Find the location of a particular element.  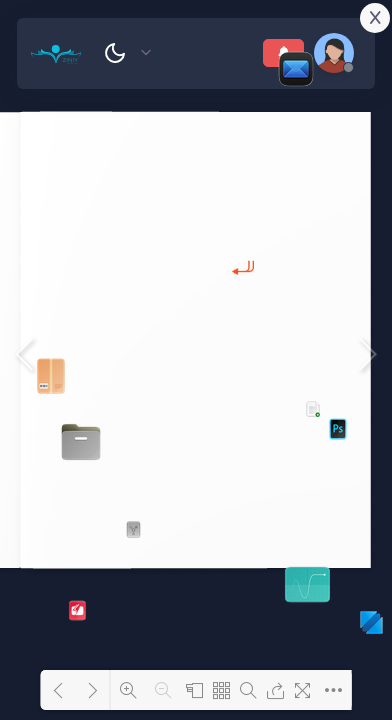

an eps vector file is located at coordinates (77, 610).